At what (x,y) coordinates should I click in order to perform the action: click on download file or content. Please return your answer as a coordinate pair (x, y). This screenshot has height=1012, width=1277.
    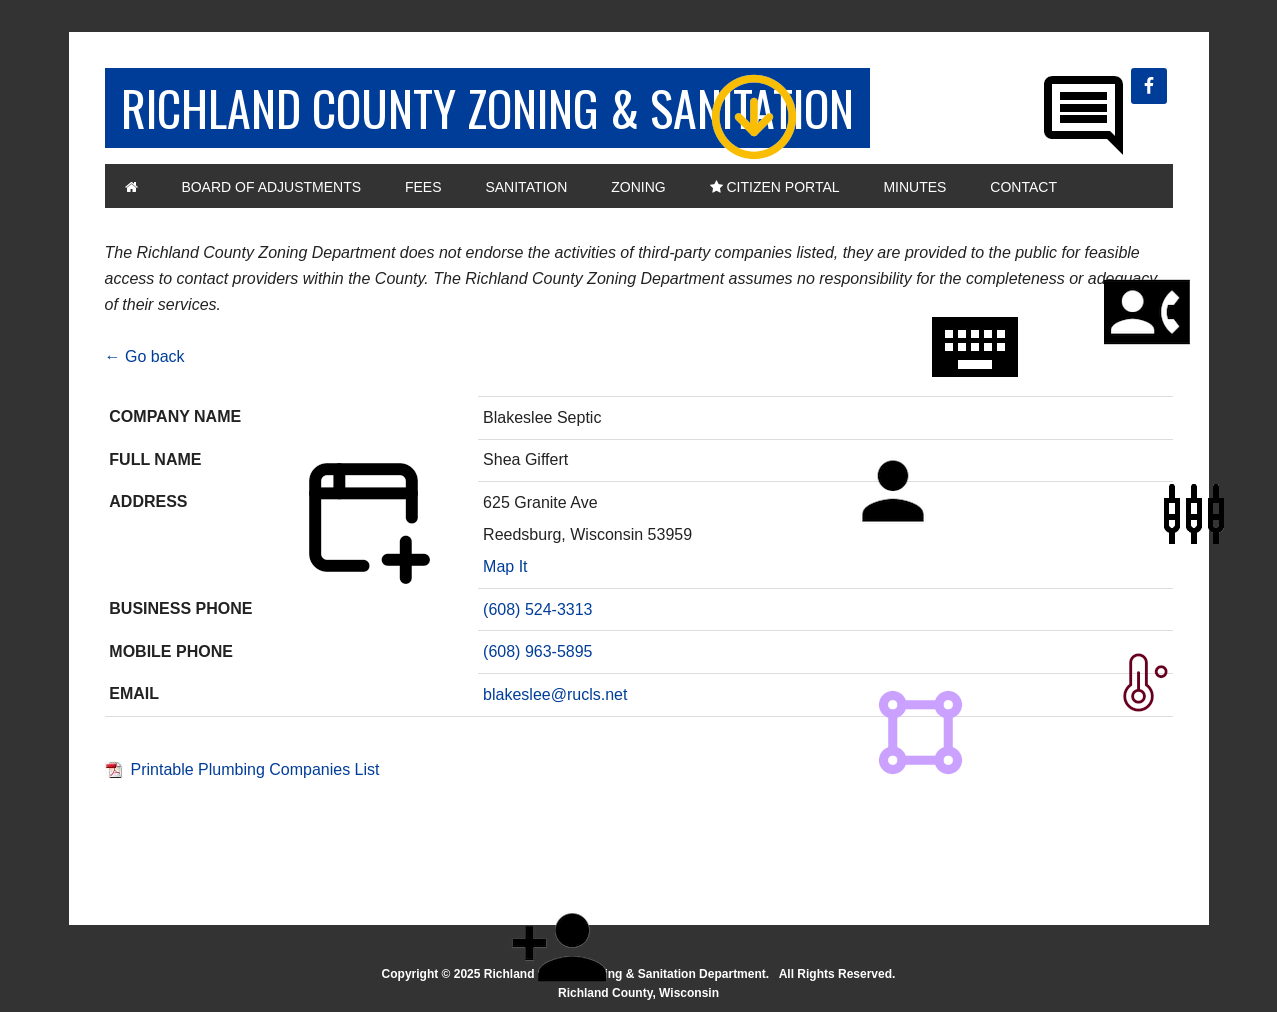
    Looking at the image, I should click on (754, 117).